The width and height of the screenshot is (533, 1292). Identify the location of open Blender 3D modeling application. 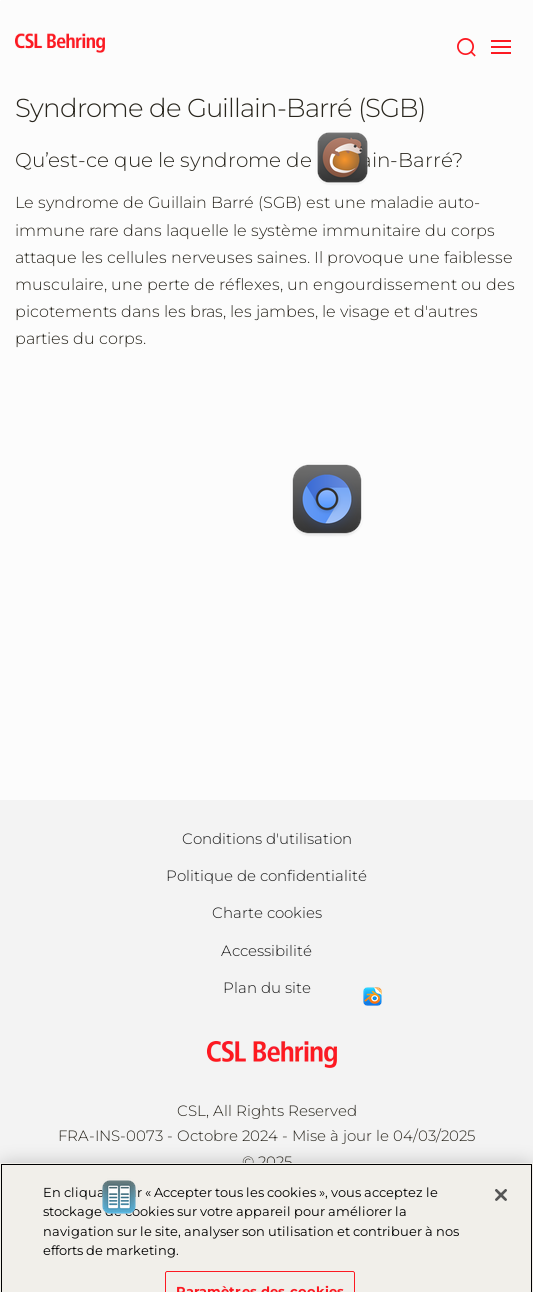
(372, 996).